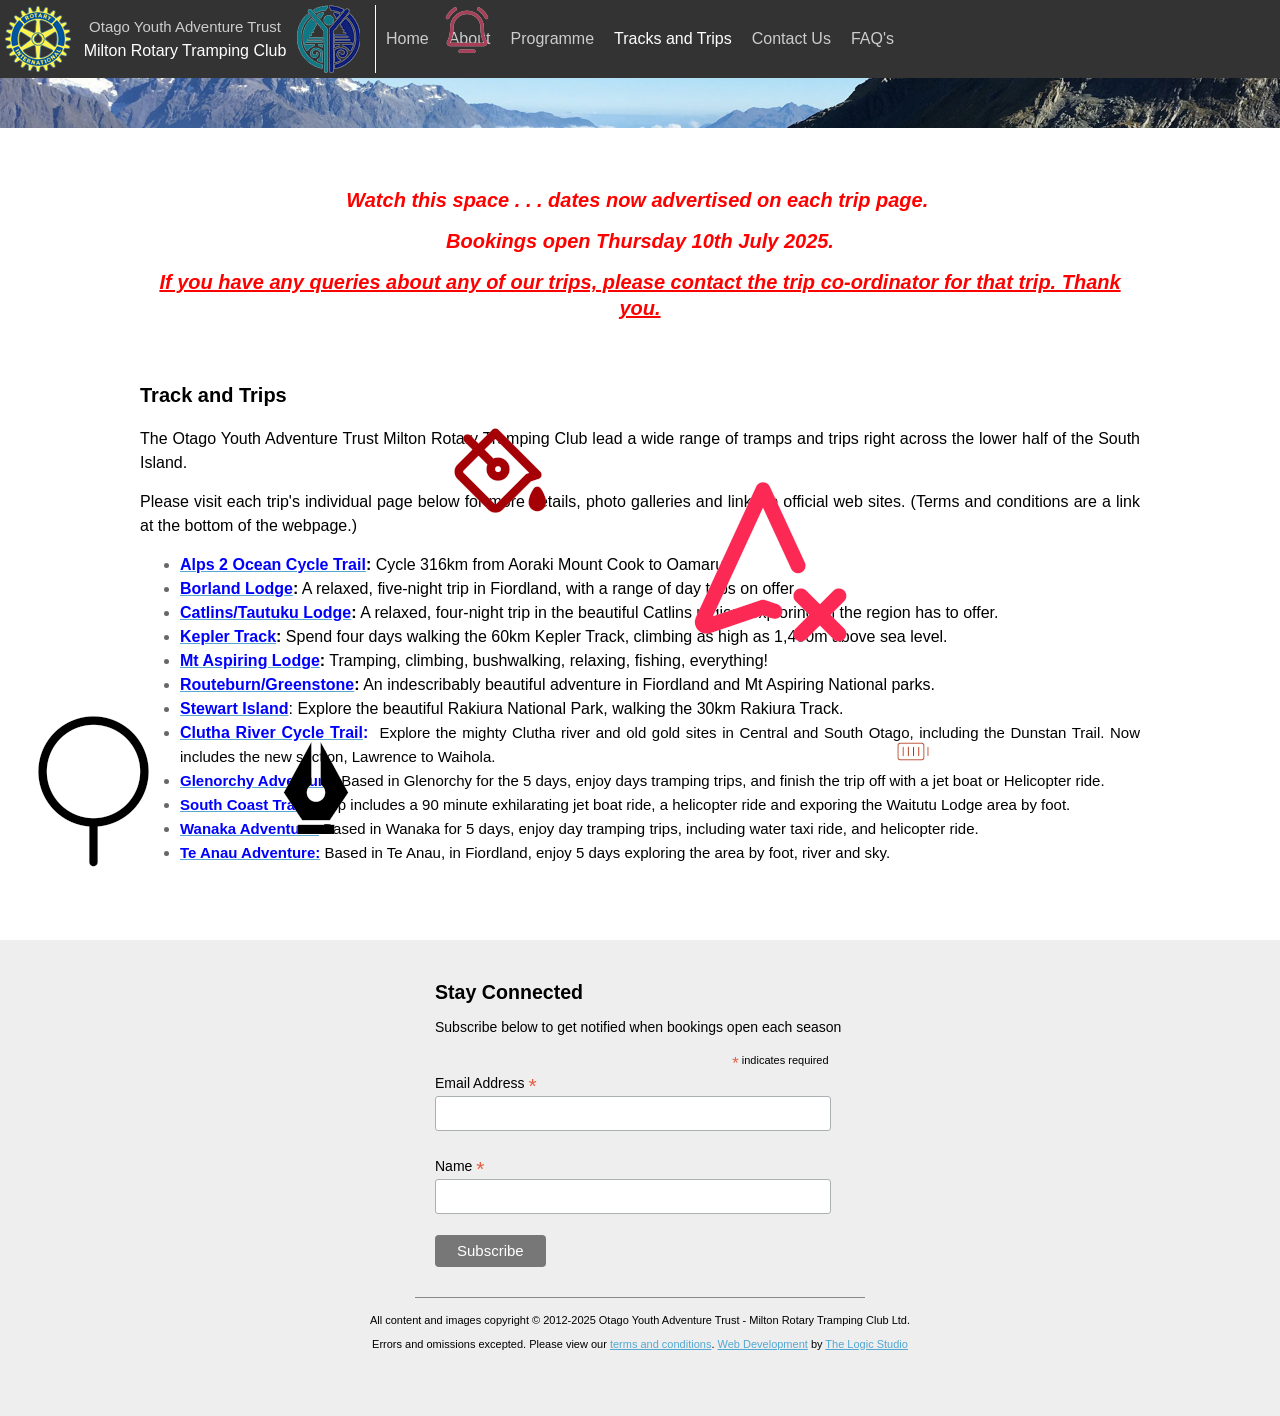 The image size is (1280, 1416). What do you see at coordinates (316, 788) in the screenshot?
I see `access vector drawing tools` at bounding box center [316, 788].